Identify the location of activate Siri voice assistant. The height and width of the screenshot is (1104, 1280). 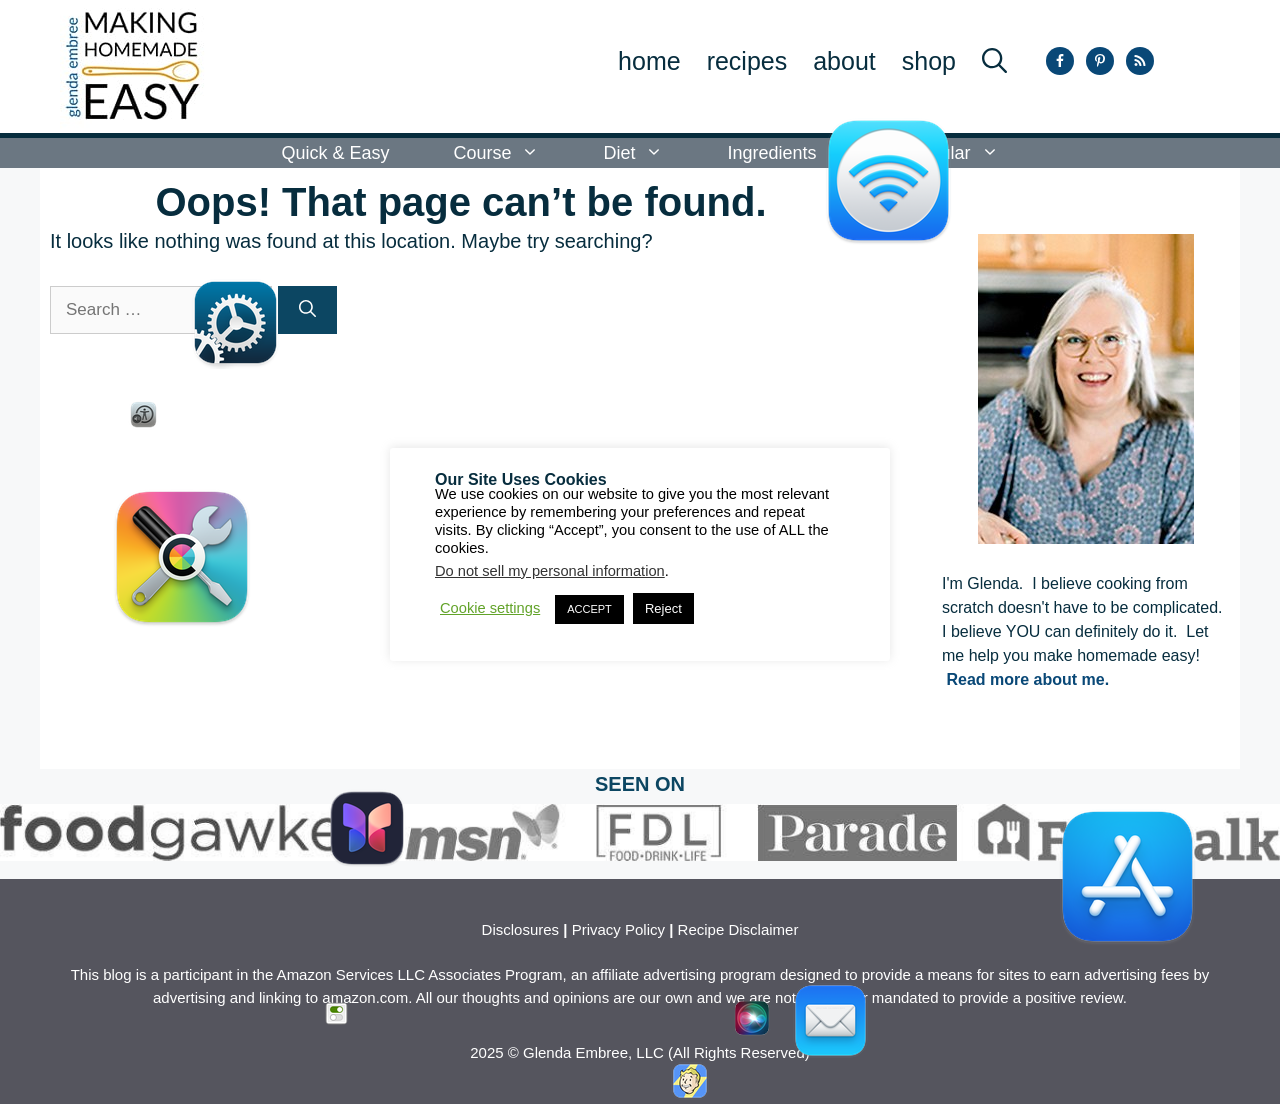
(752, 1018).